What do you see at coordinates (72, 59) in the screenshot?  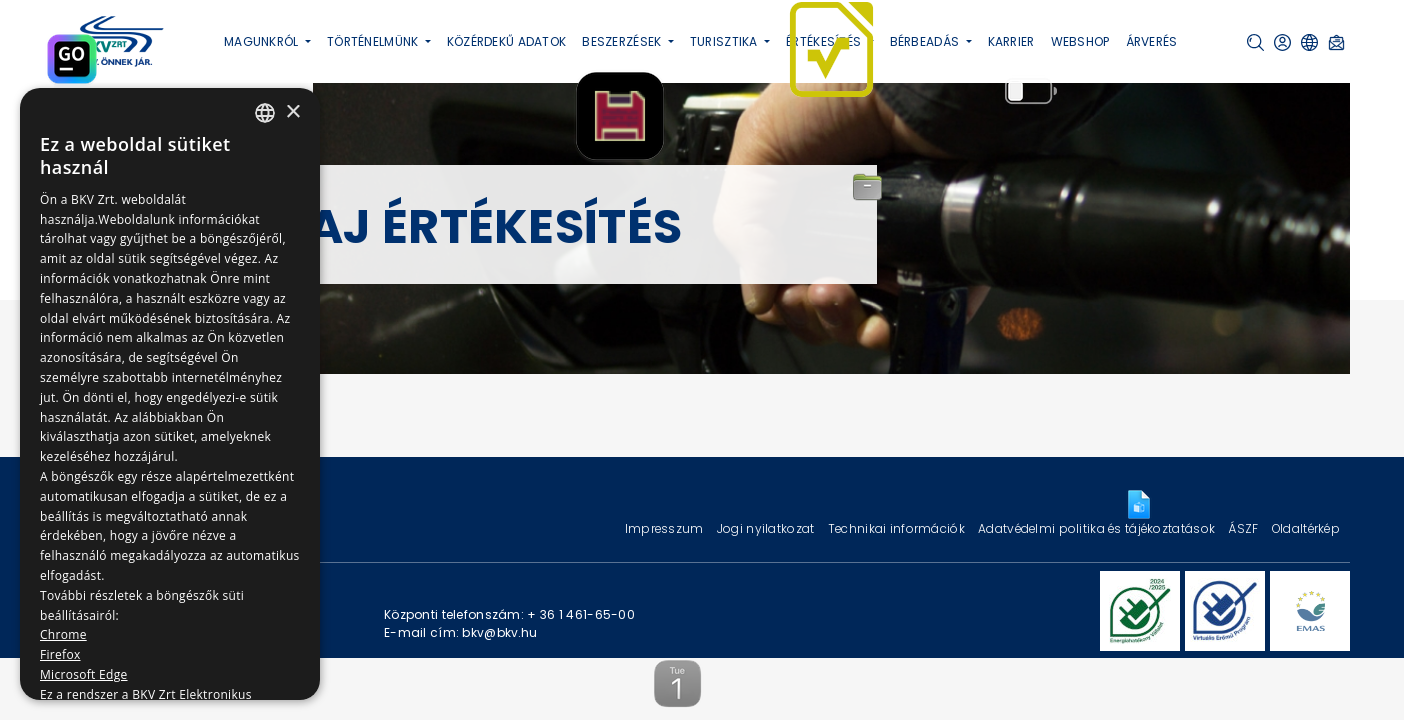 I see `open GoLand IDE application` at bounding box center [72, 59].